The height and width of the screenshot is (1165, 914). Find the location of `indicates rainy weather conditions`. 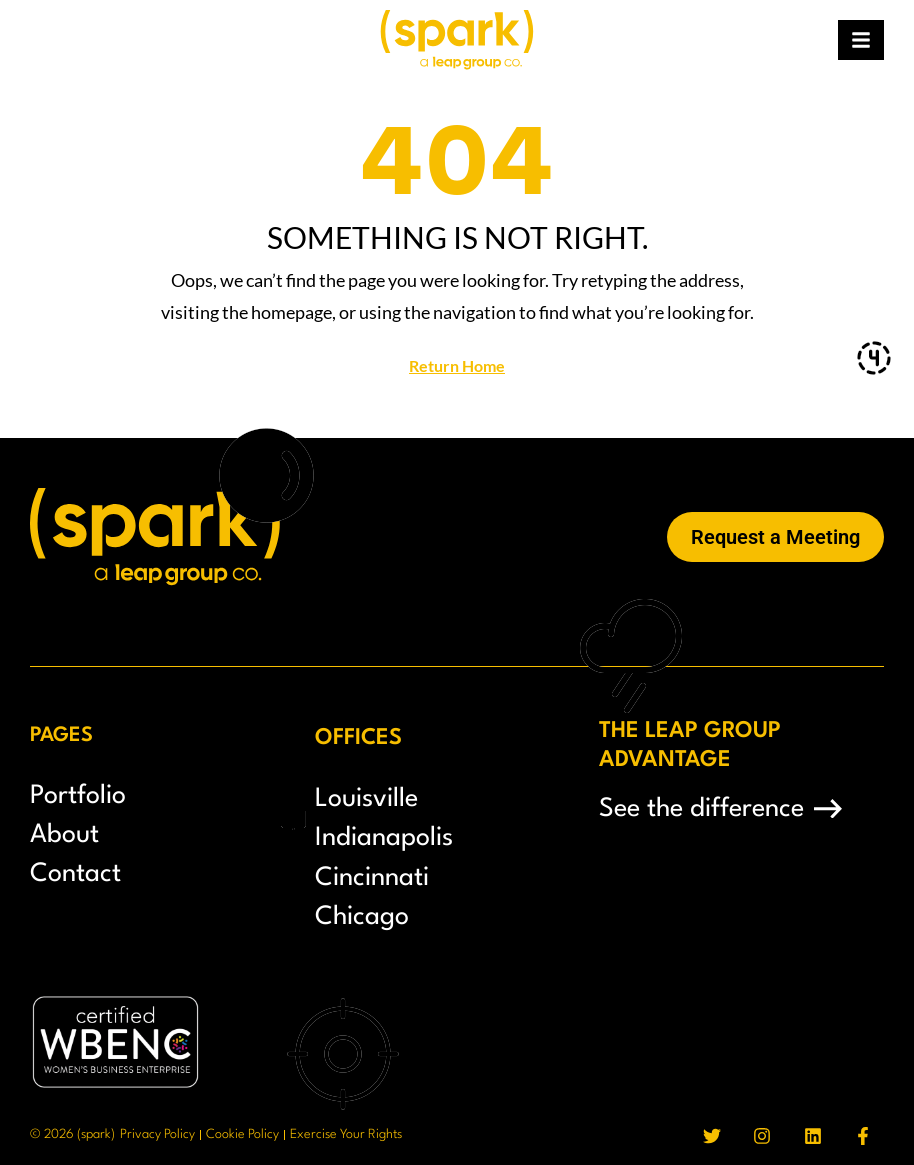

indicates rainy weather conditions is located at coordinates (631, 654).